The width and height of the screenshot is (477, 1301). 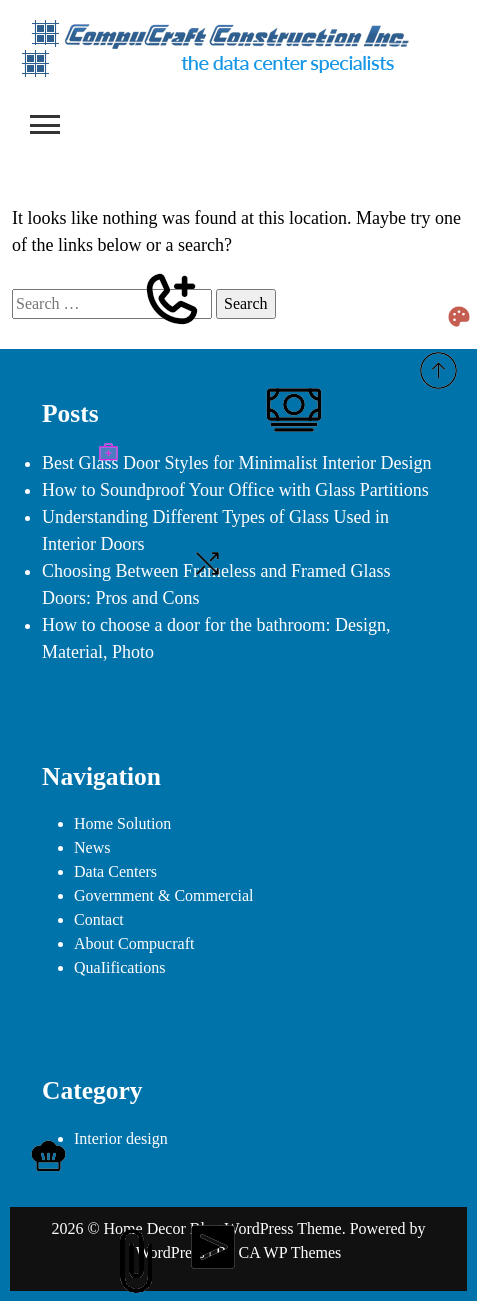 What do you see at coordinates (135, 1261) in the screenshot?
I see `attach a file to your message` at bounding box center [135, 1261].